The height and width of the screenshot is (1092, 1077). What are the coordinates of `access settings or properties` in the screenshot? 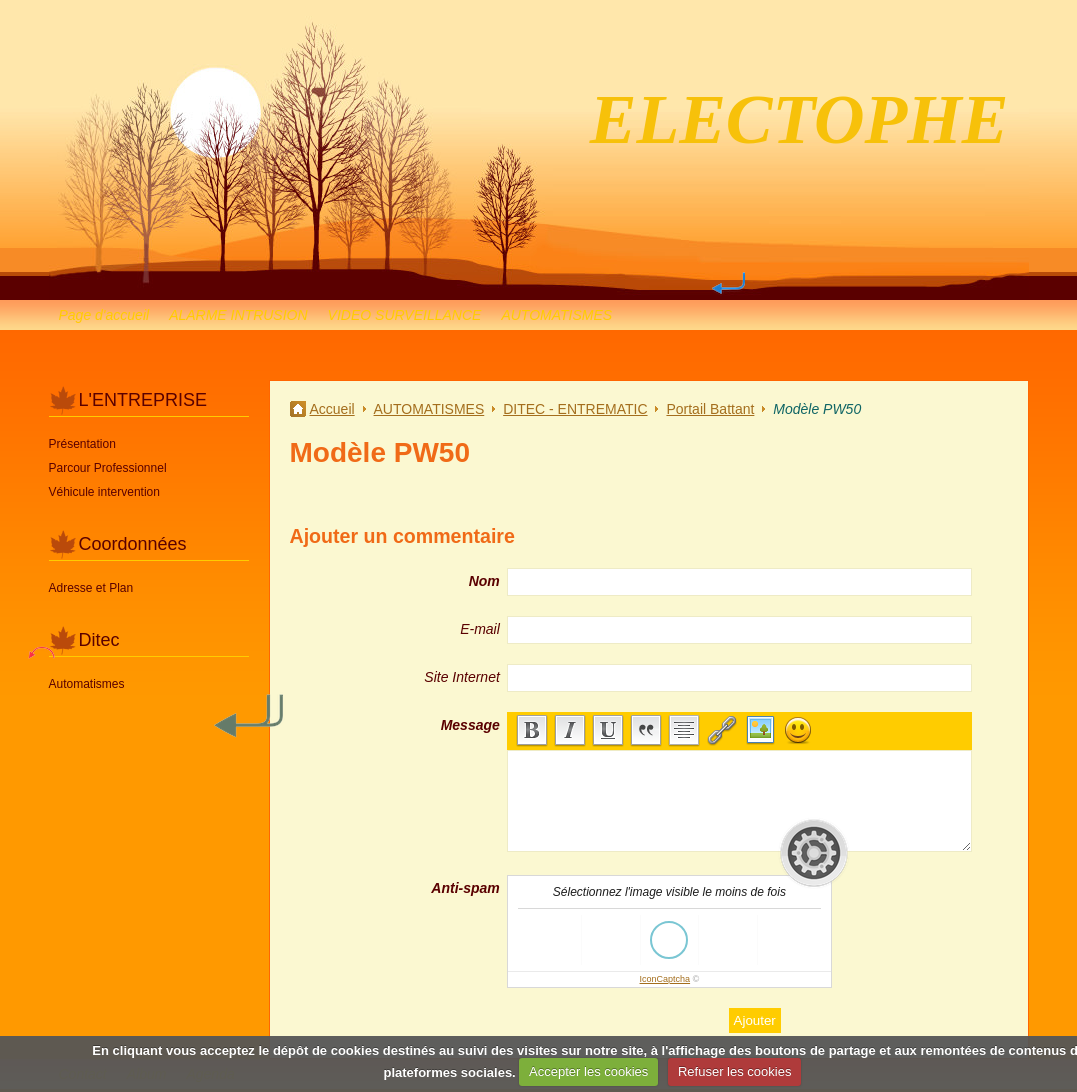 It's located at (814, 853).